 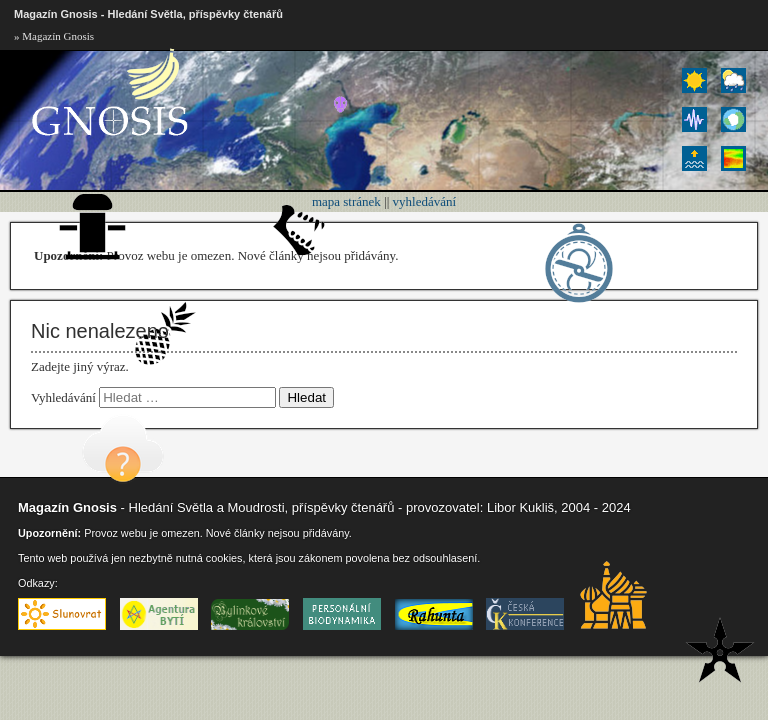 What do you see at coordinates (123, 448) in the screenshot?
I see `weather data currently unavailable` at bounding box center [123, 448].